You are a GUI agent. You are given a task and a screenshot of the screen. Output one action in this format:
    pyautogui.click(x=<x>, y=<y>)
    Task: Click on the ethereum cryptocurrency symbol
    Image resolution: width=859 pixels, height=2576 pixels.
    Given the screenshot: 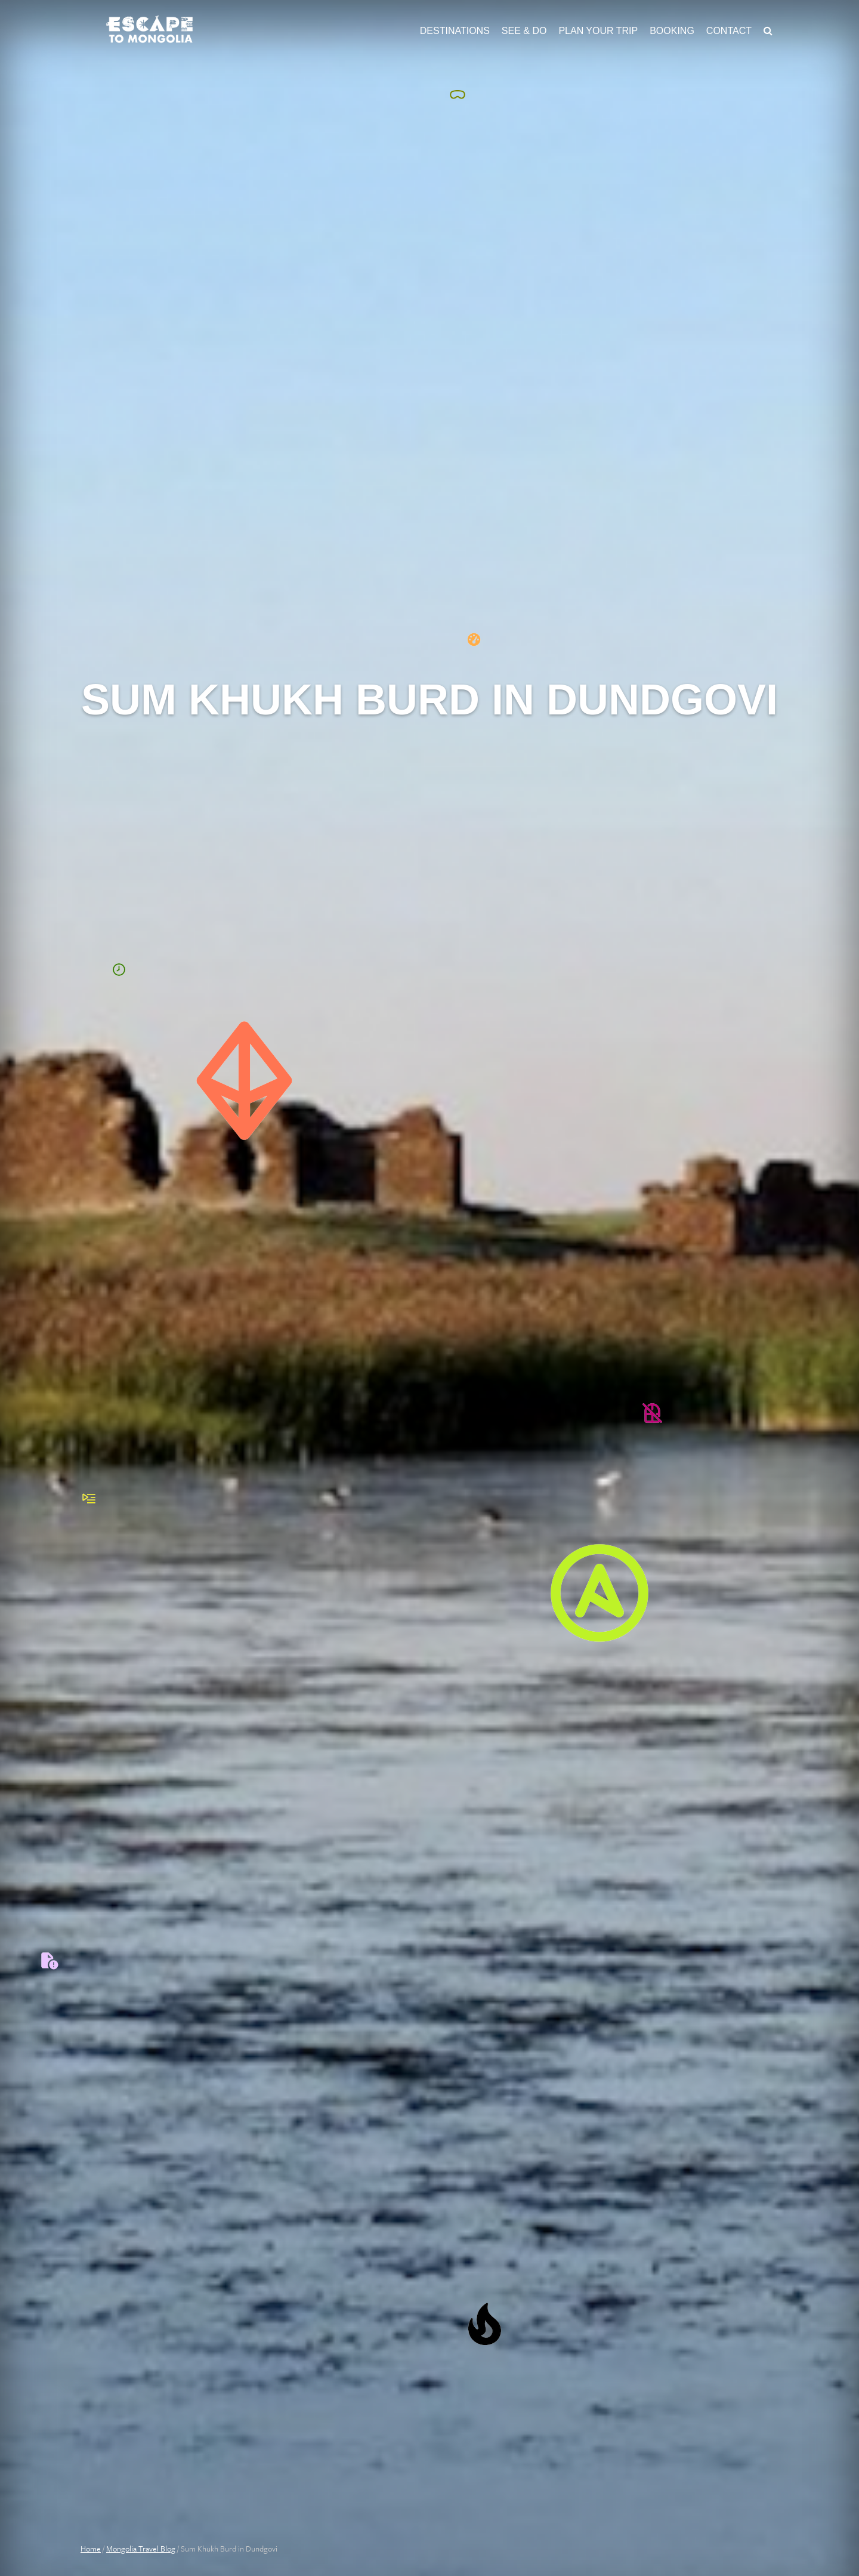 What is the action you would take?
    pyautogui.click(x=244, y=1080)
    